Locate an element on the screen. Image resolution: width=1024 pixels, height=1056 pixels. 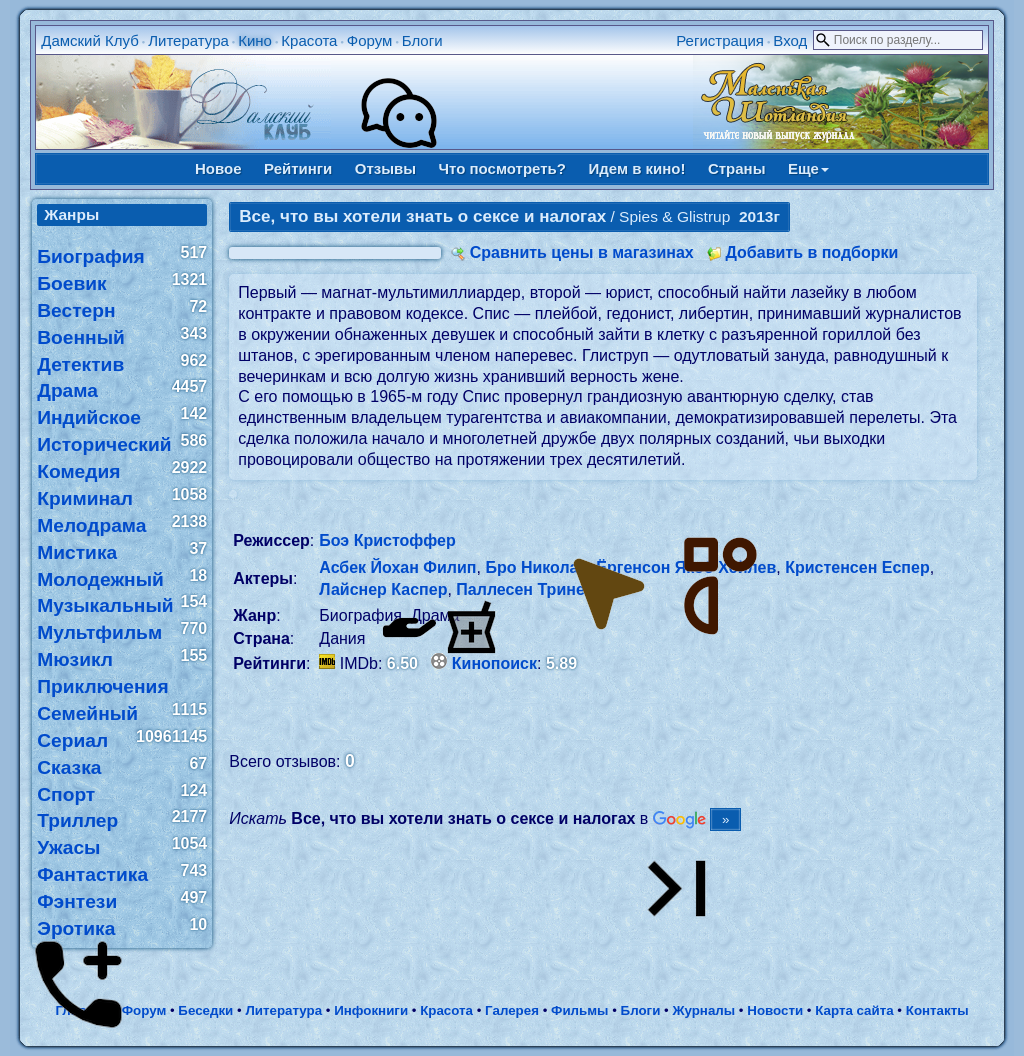
tap to navigate to a destination is located at coordinates (603, 588).